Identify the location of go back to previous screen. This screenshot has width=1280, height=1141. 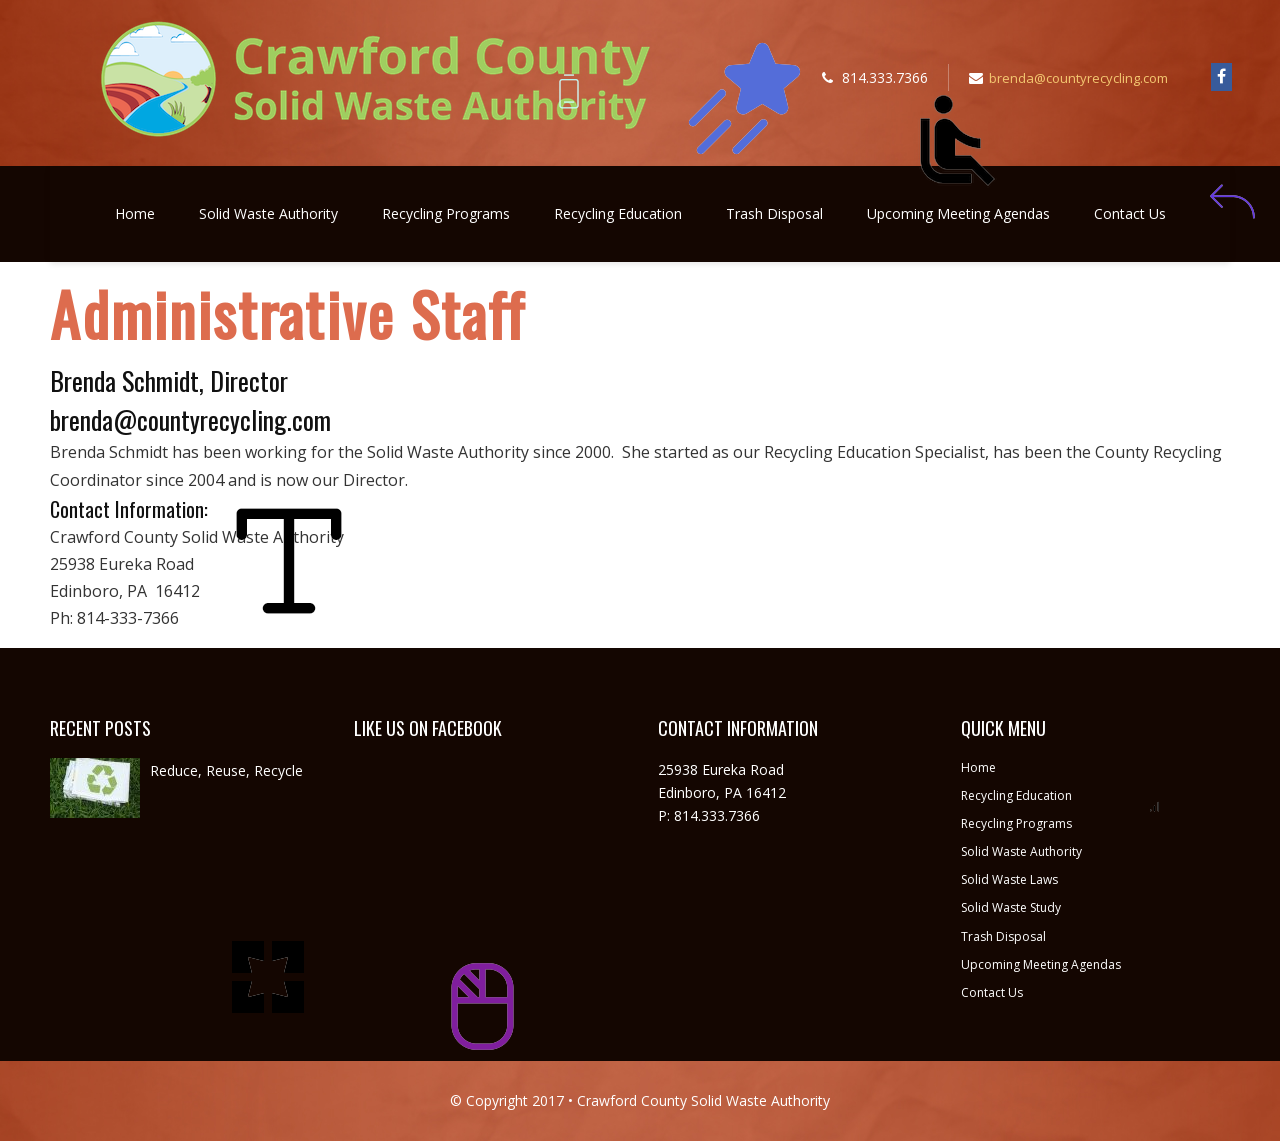
(1232, 201).